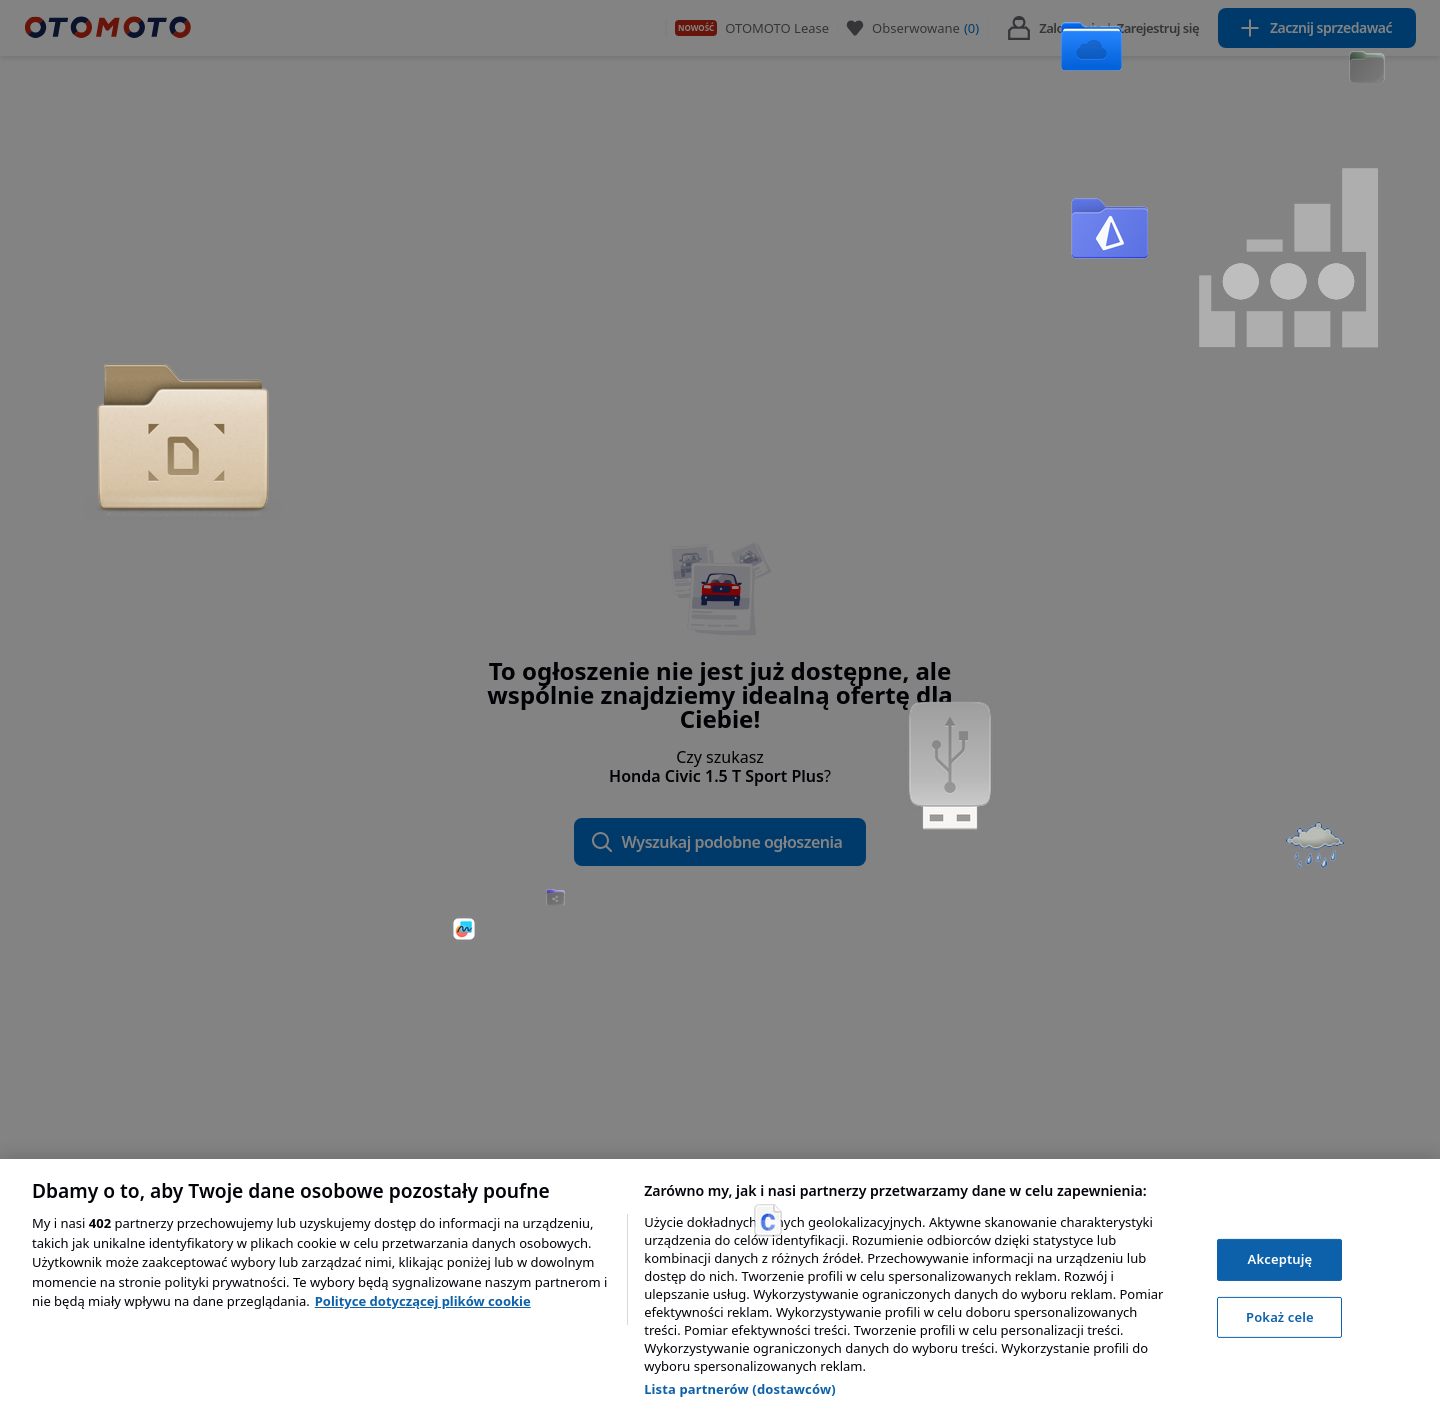  Describe the element at coordinates (1091, 46) in the screenshot. I see `access cloud-synced files and folders` at that location.